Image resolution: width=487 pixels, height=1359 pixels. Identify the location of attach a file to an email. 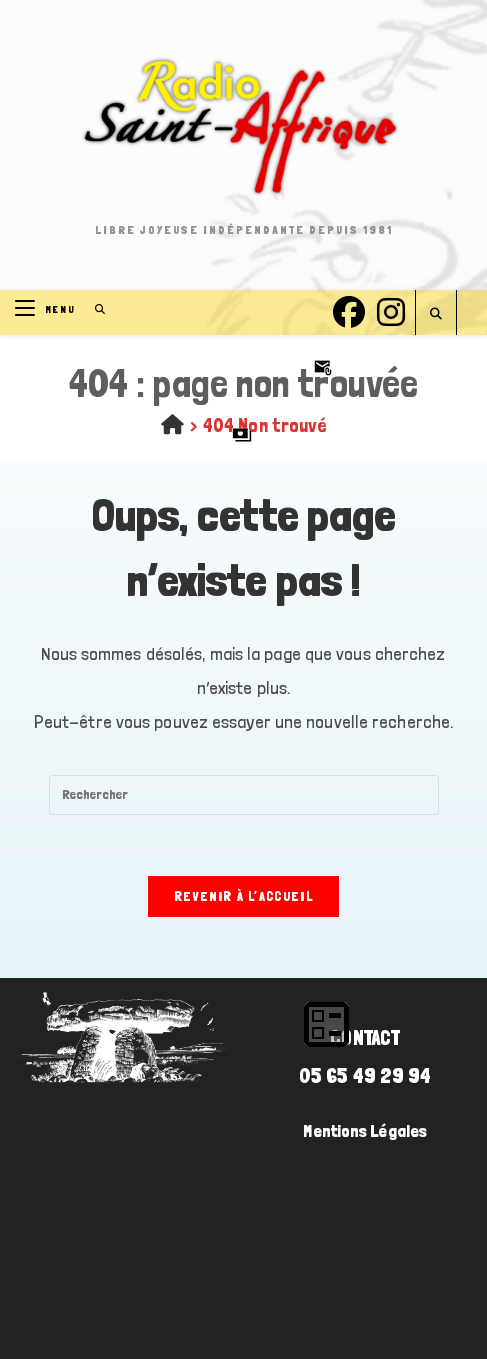
(323, 368).